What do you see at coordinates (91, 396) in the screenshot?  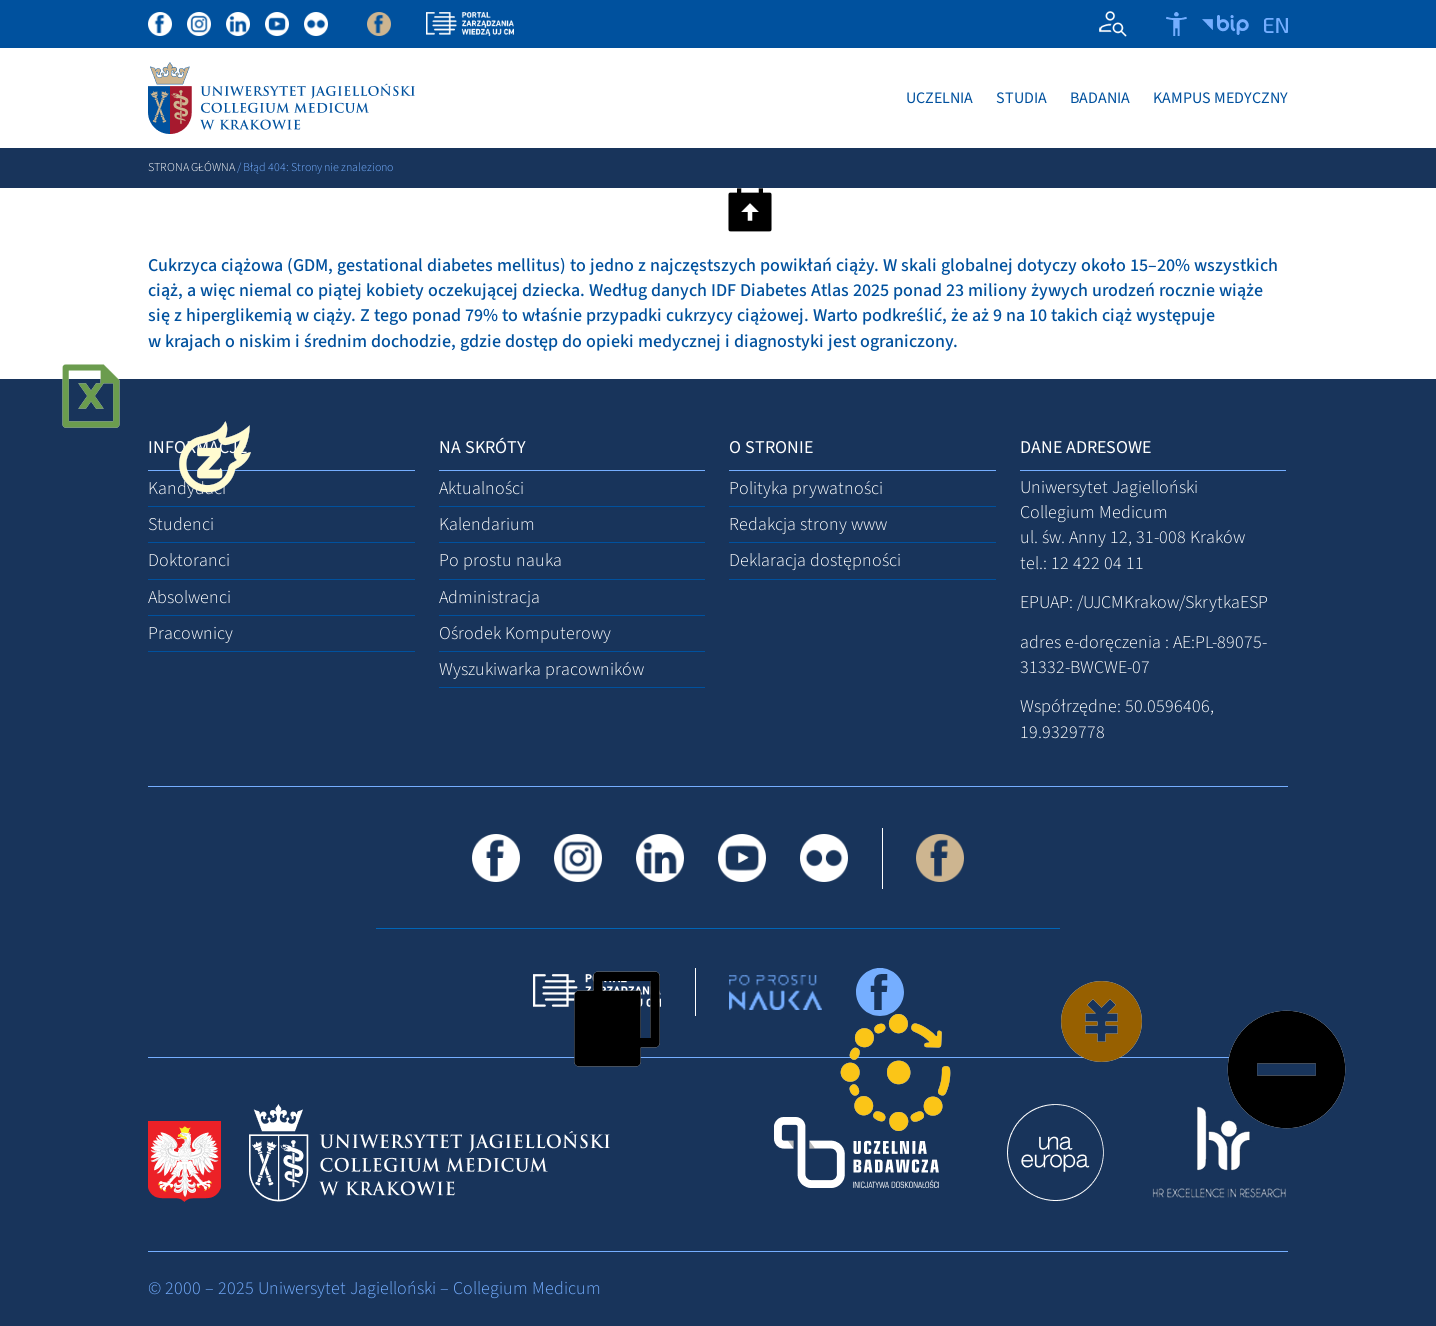 I see `open an excel spreadsheet` at bounding box center [91, 396].